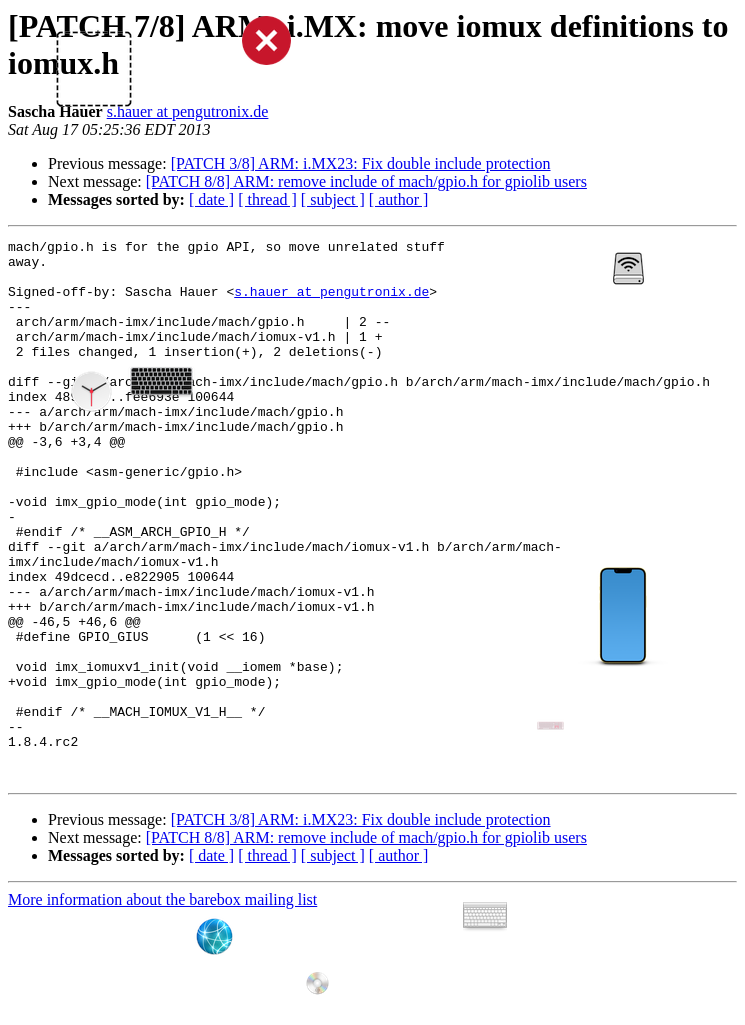 Image resolution: width=745 pixels, height=1025 pixels. I want to click on iPhone 14 device icon, so click(623, 617).